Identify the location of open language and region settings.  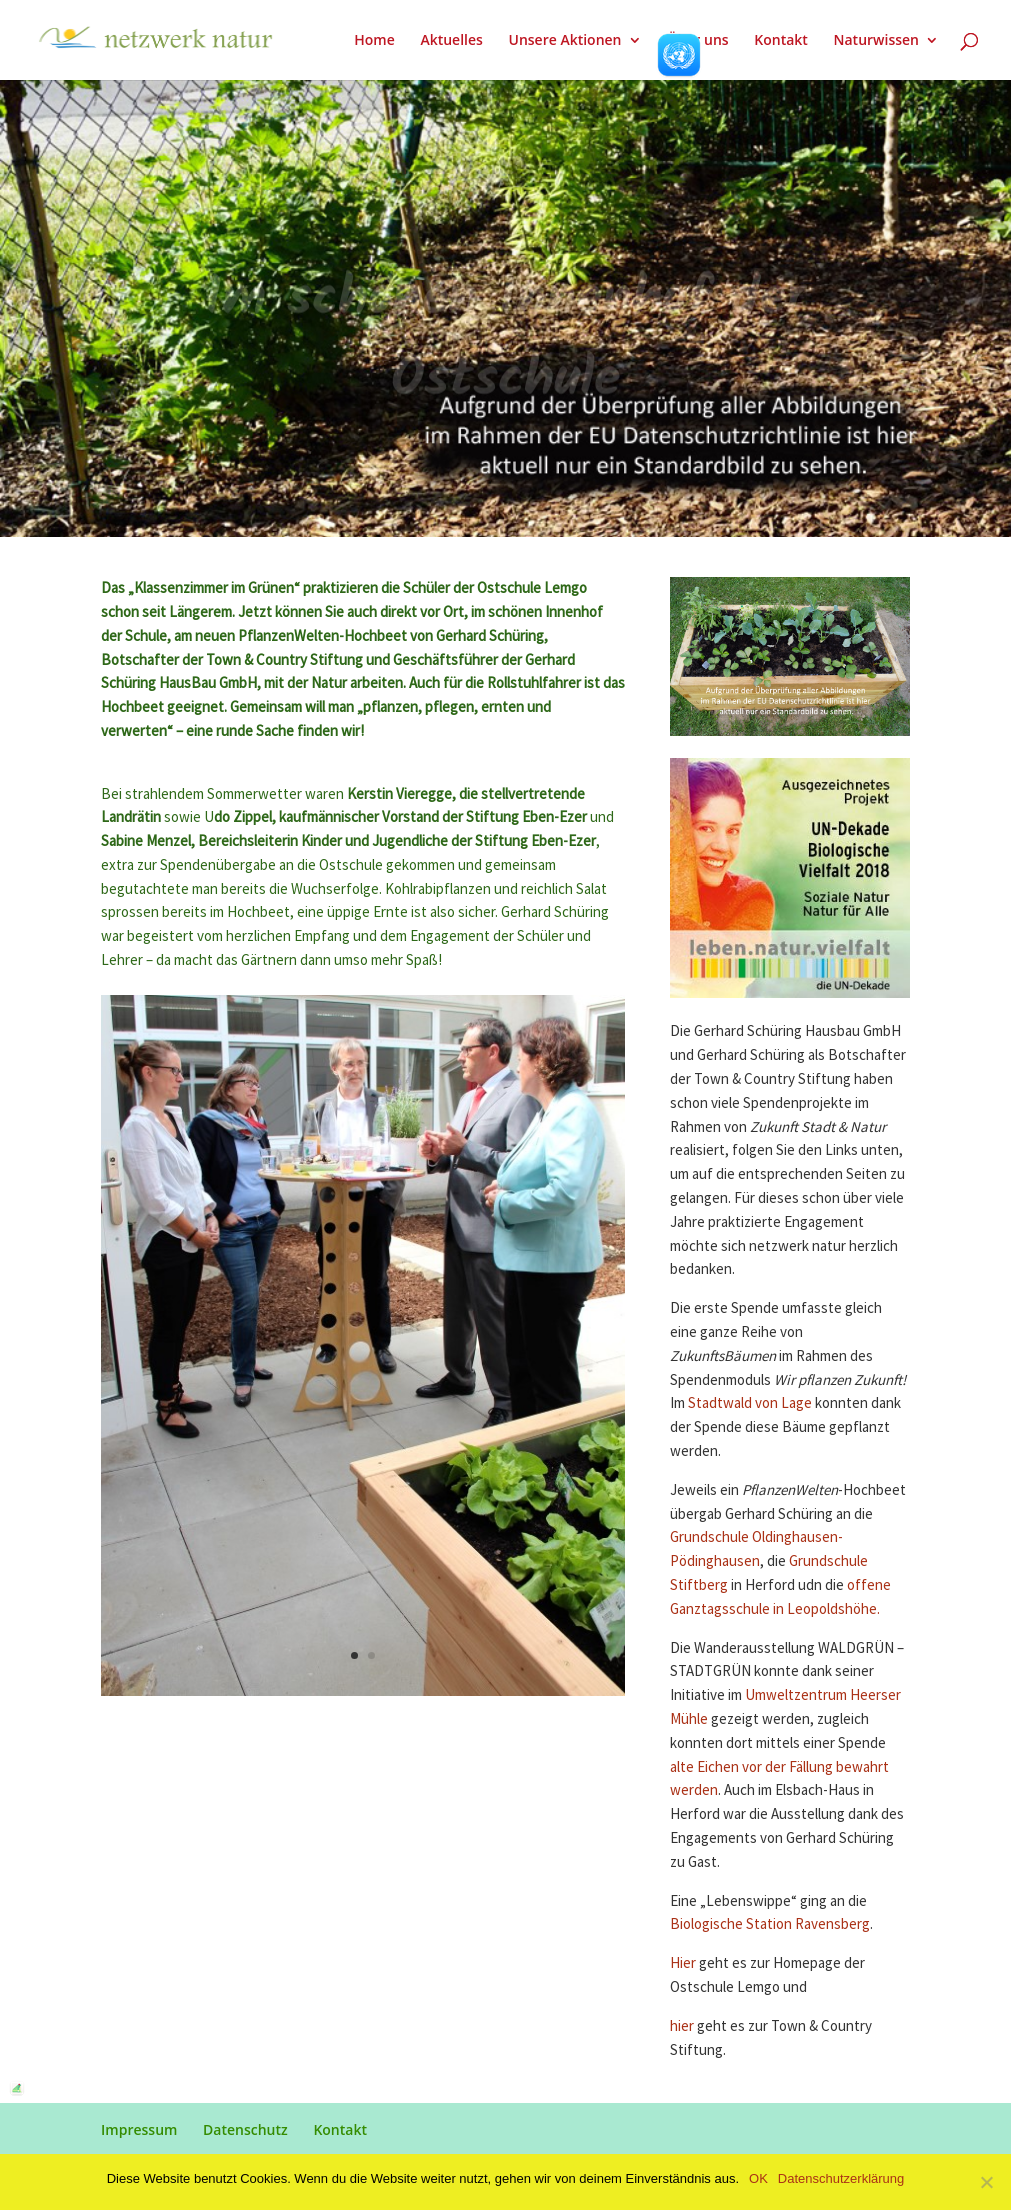
(679, 55).